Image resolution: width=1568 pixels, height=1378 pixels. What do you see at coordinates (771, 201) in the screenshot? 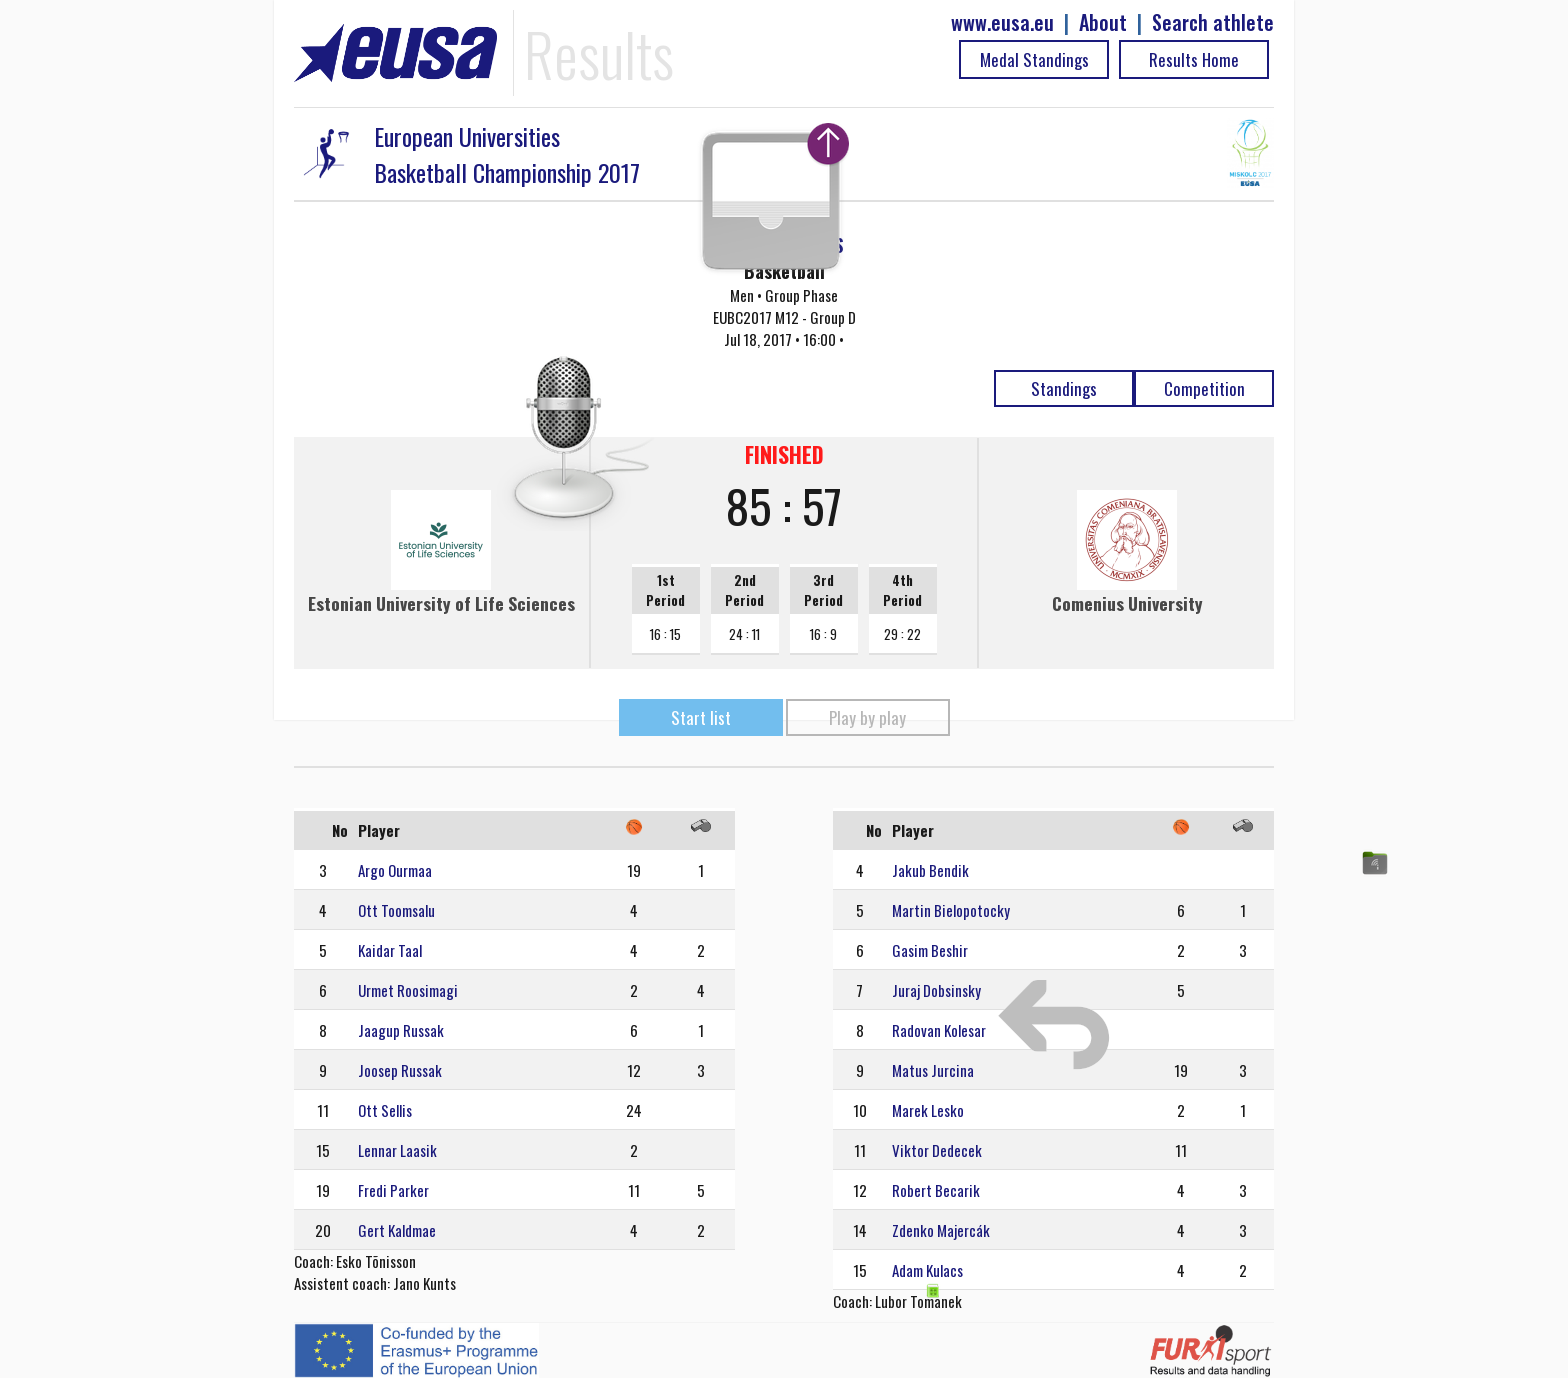
I see `sync inbox and outbox mail` at bounding box center [771, 201].